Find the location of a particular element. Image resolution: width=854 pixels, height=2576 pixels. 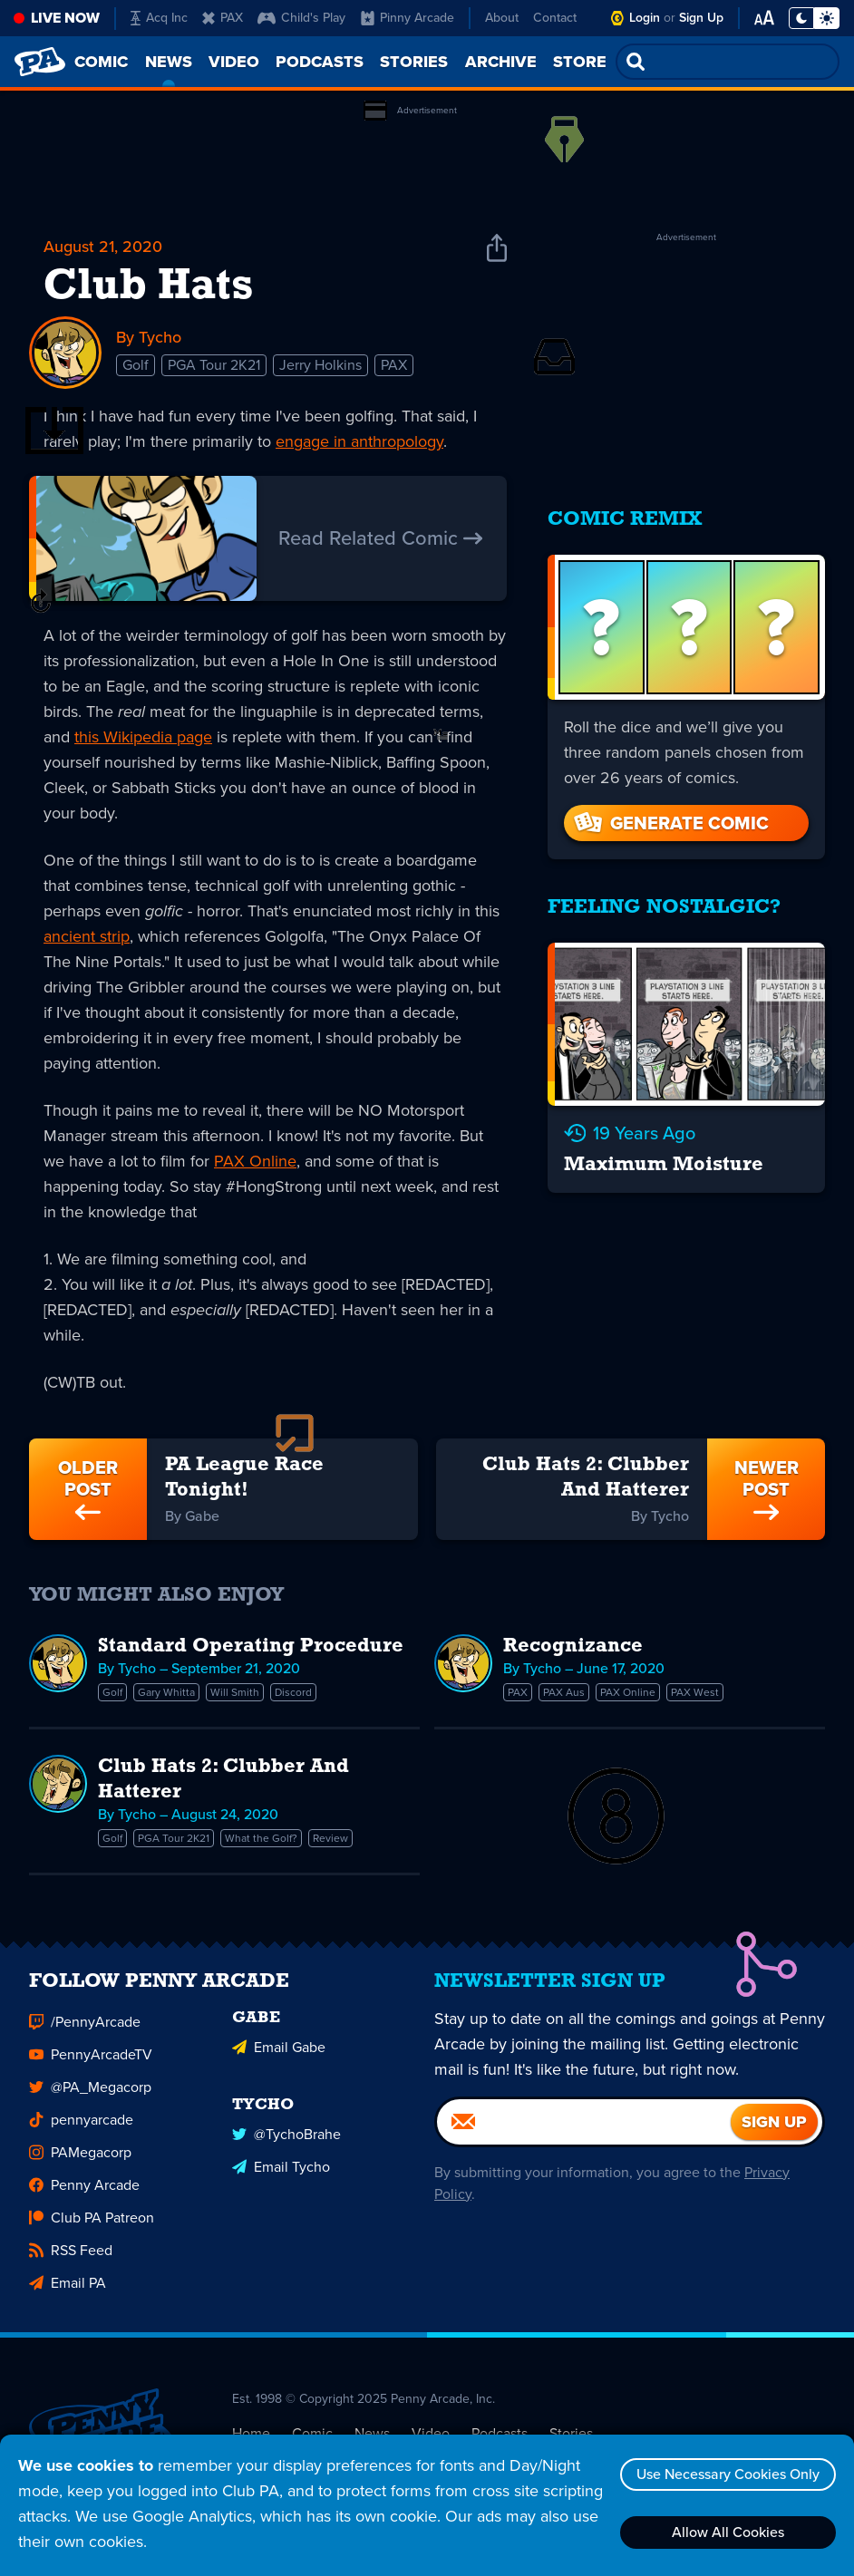

download or install a system update is located at coordinates (54, 431).